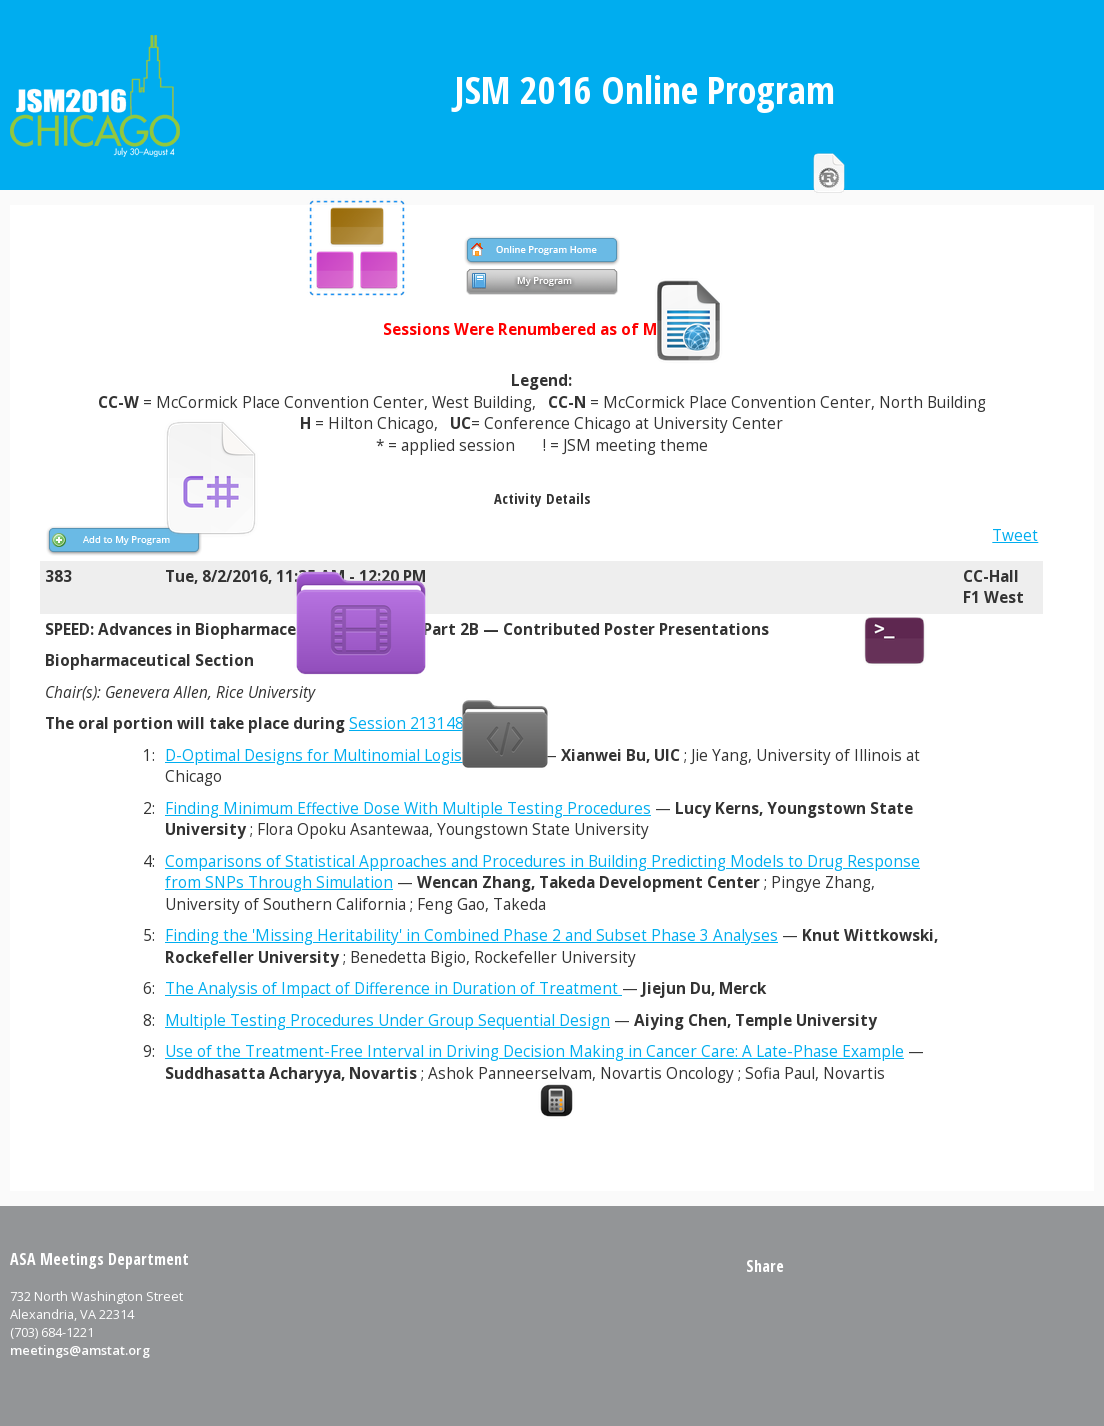 The height and width of the screenshot is (1426, 1104). I want to click on open a web document file, so click(688, 320).